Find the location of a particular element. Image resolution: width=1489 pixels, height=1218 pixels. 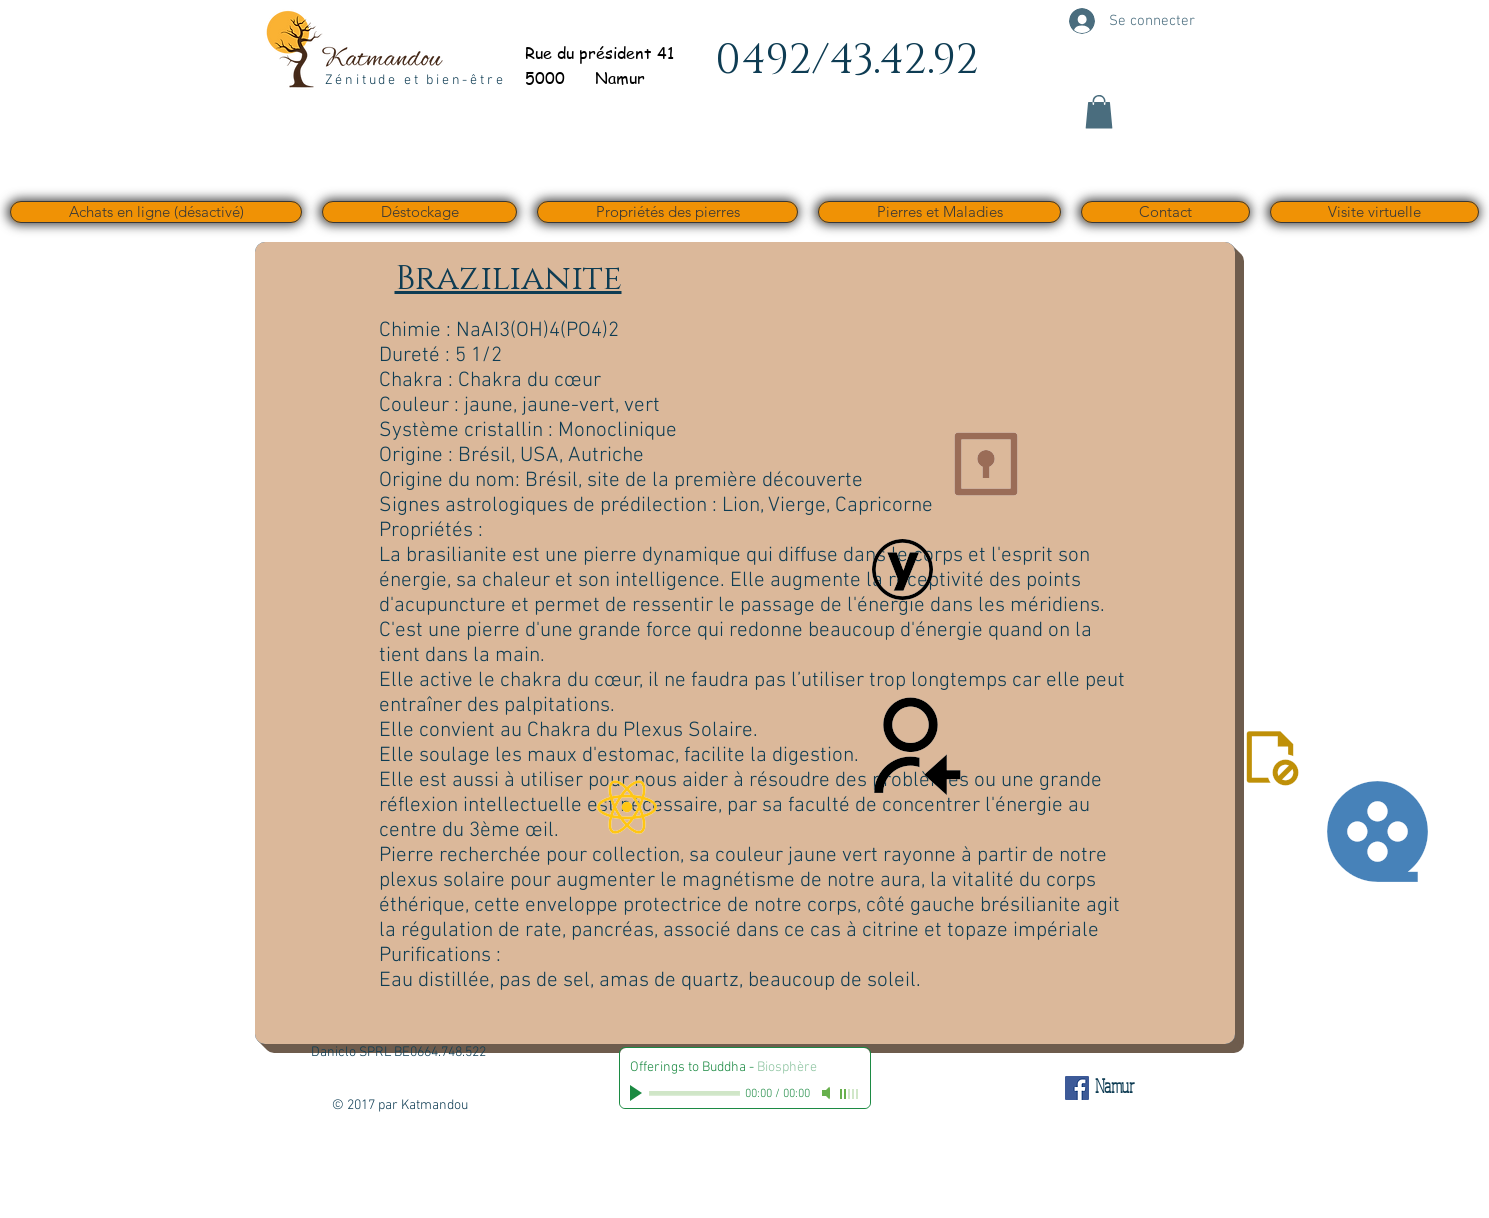

react.js framework logo is located at coordinates (627, 807).